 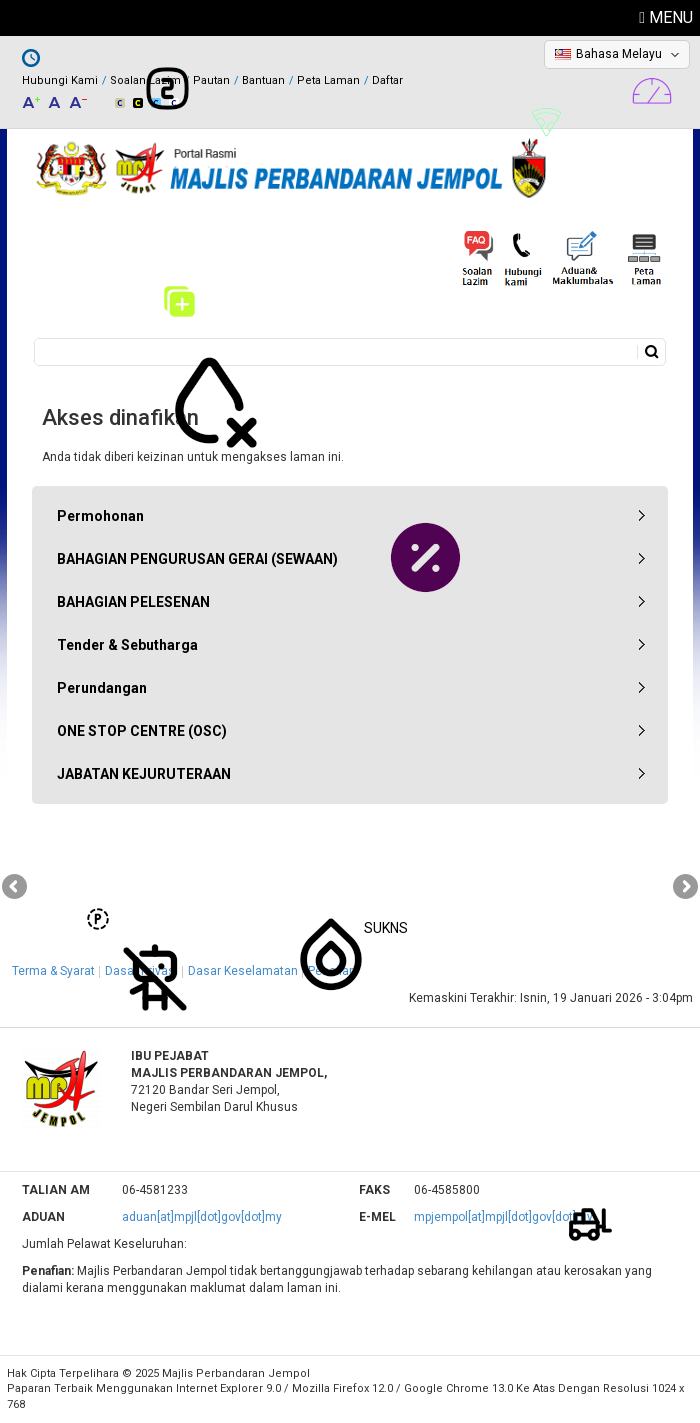 I want to click on view performance or speed metrics, so click(x=652, y=93).